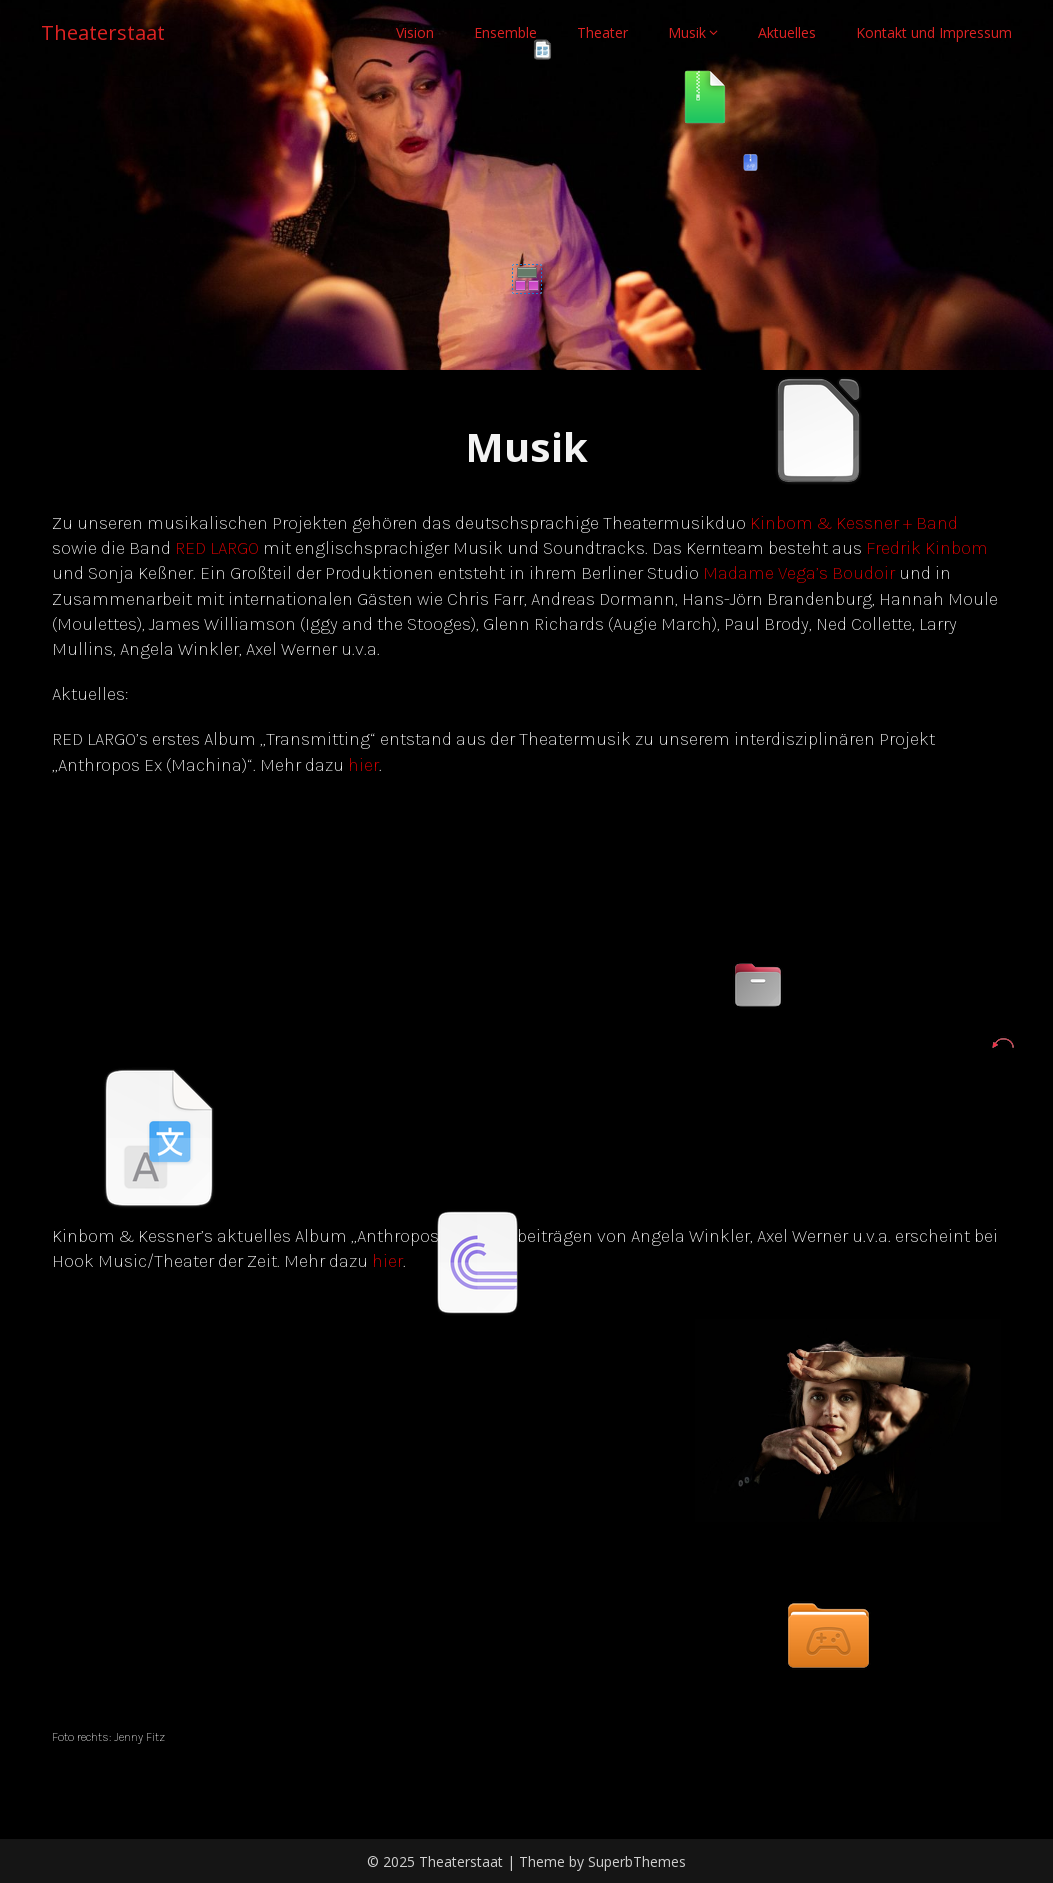 The height and width of the screenshot is (1883, 1053). Describe the element at coordinates (1003, 1043) in the screenshot. I see `undo the last action` at that location.